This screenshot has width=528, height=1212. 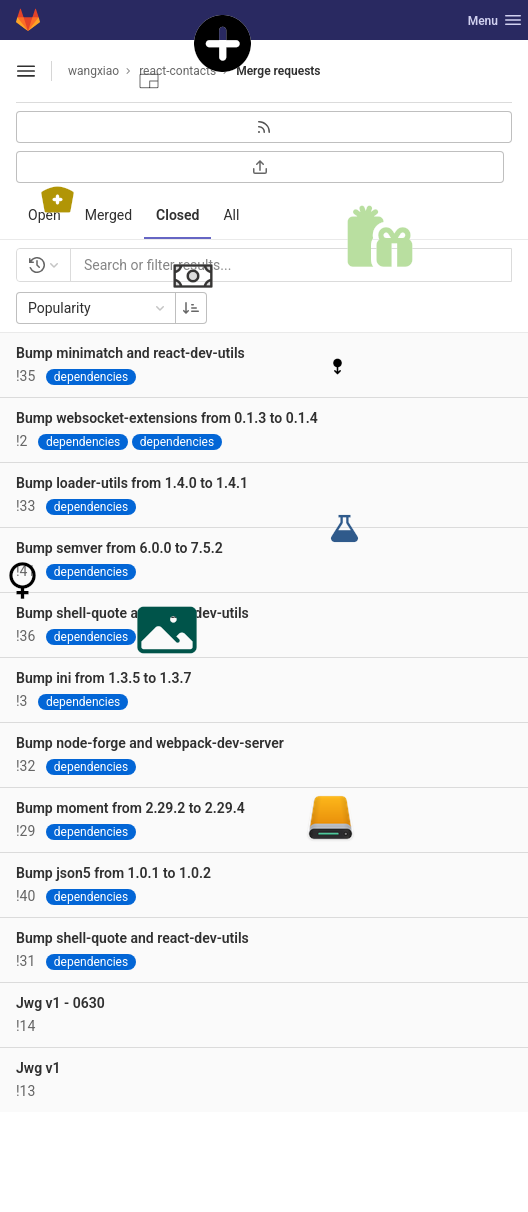 What do you see at coordinates (193, 276) in the screenshot?
I see `view payment or billing information` at bounding box center [193, 276].